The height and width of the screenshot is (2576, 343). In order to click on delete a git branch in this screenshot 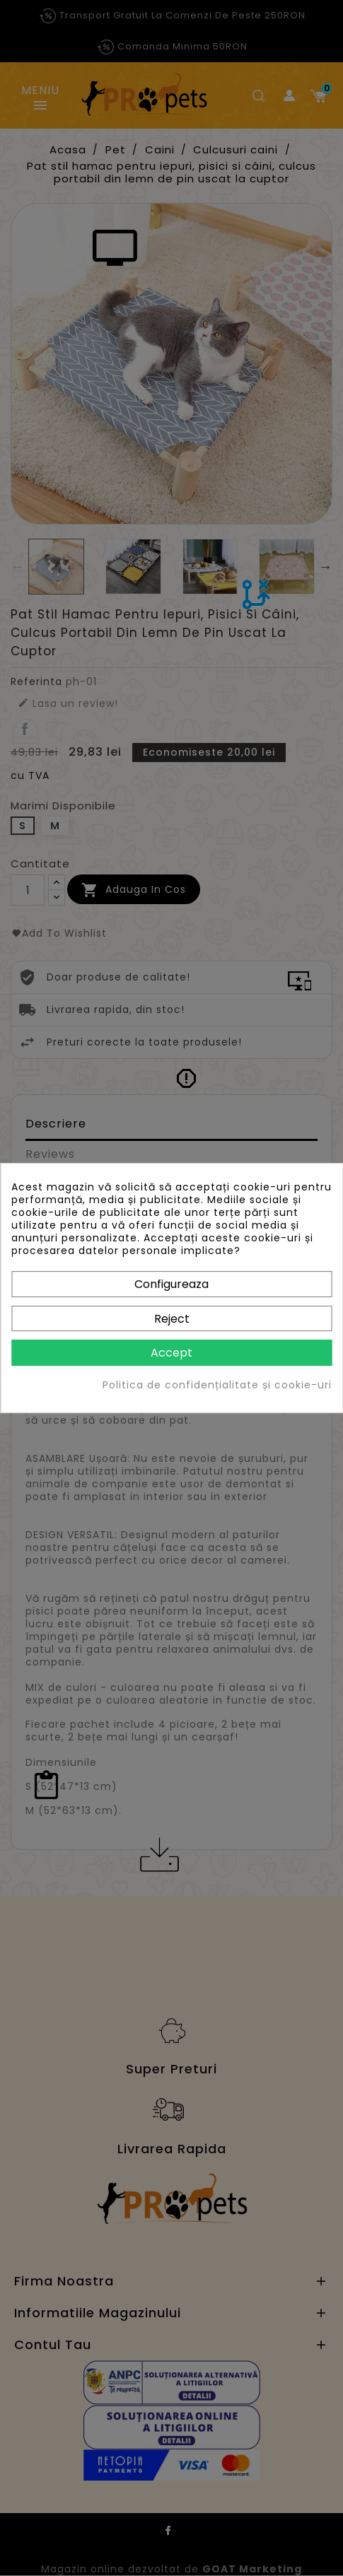, I will do `click(255, 595)`.